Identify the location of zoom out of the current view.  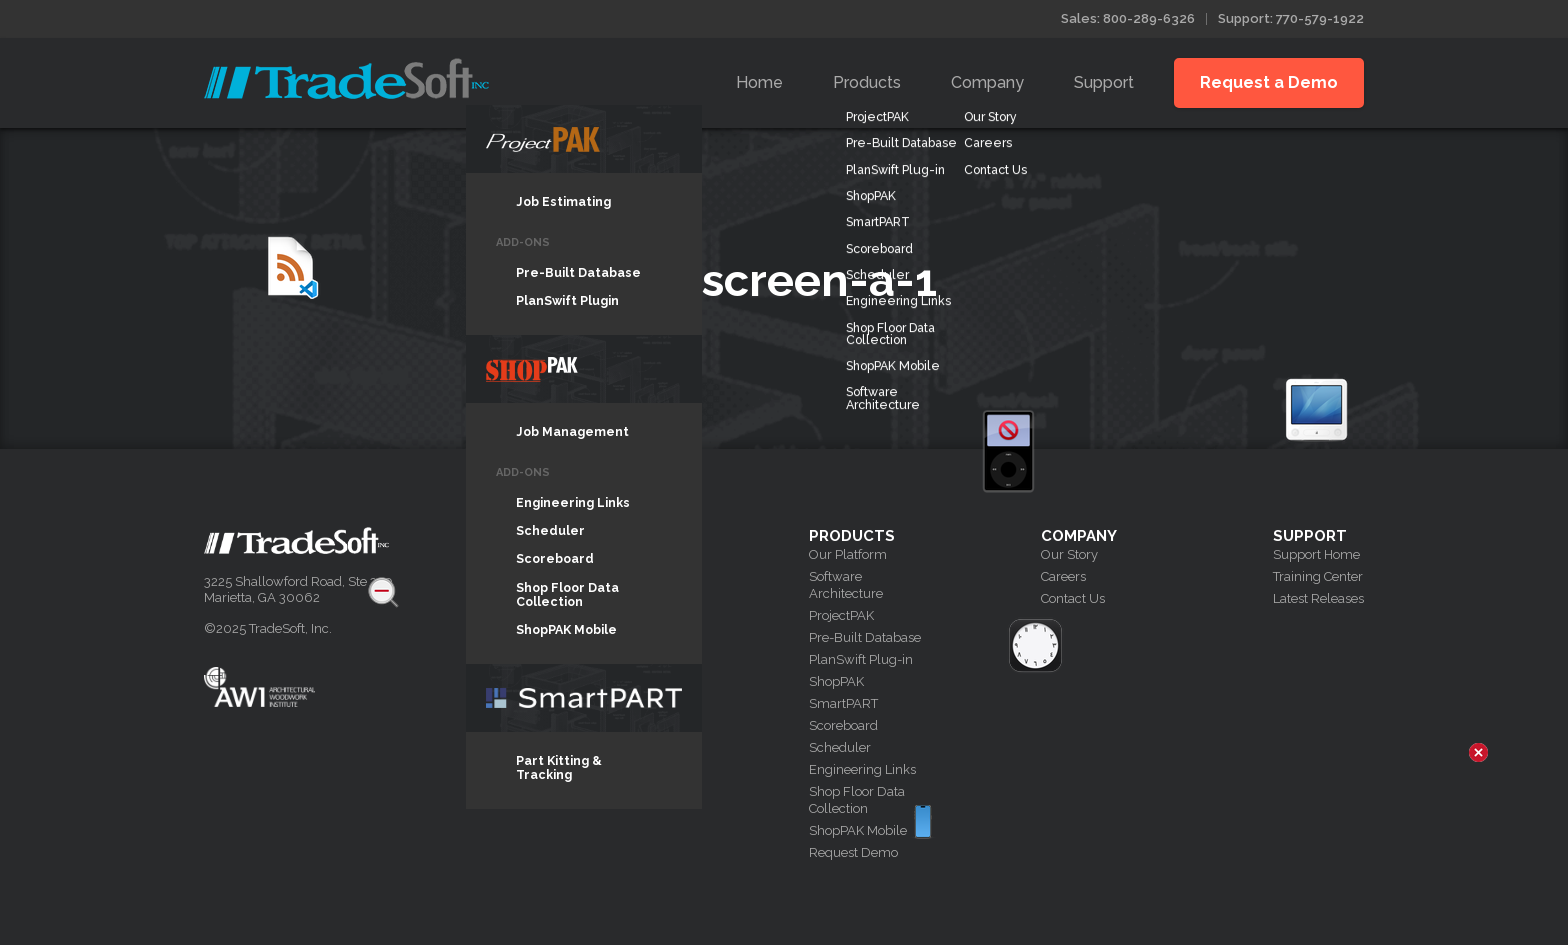
(383, 592).